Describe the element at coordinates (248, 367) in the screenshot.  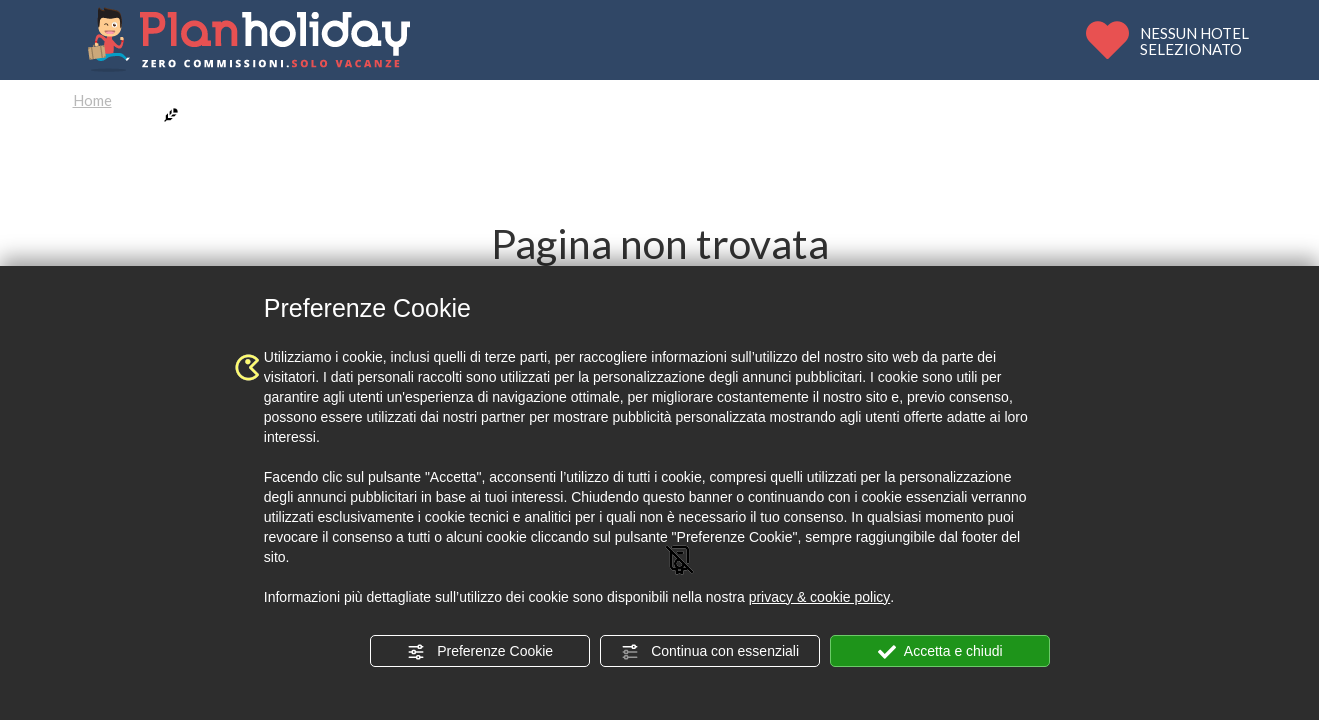
I see `launch a retro-style game or arcade app` at that location.